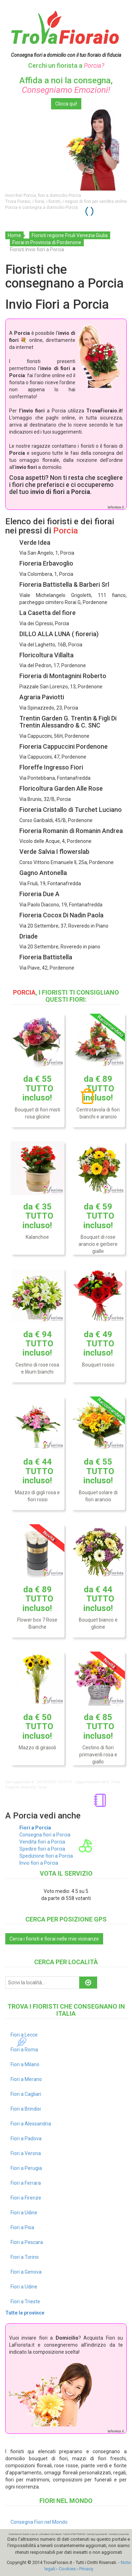 This screenshot has width=132, height=2576. Describe the element at coordinates (88, 1096) in the screenshot. I see `delete selected item` at that location.